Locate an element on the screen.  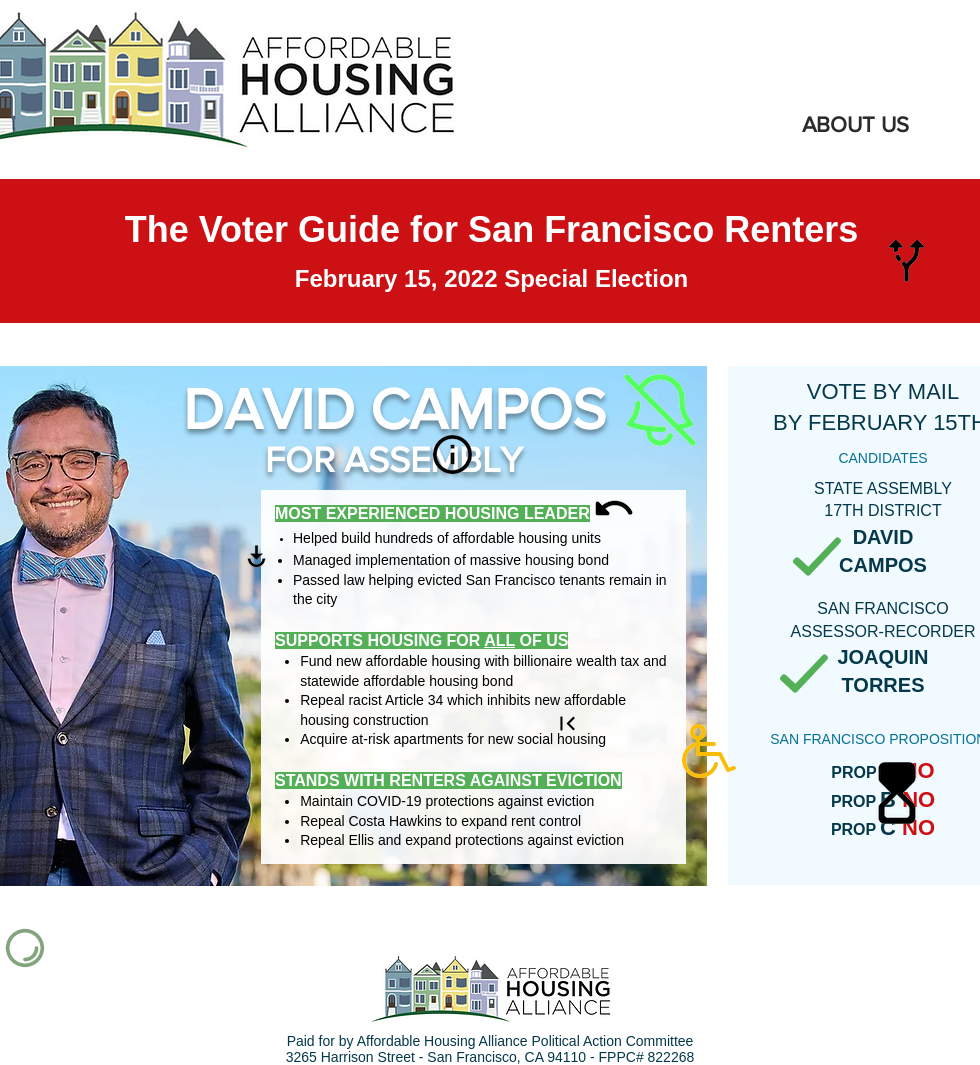
view alternative routes is located at coordinates (906, 260).